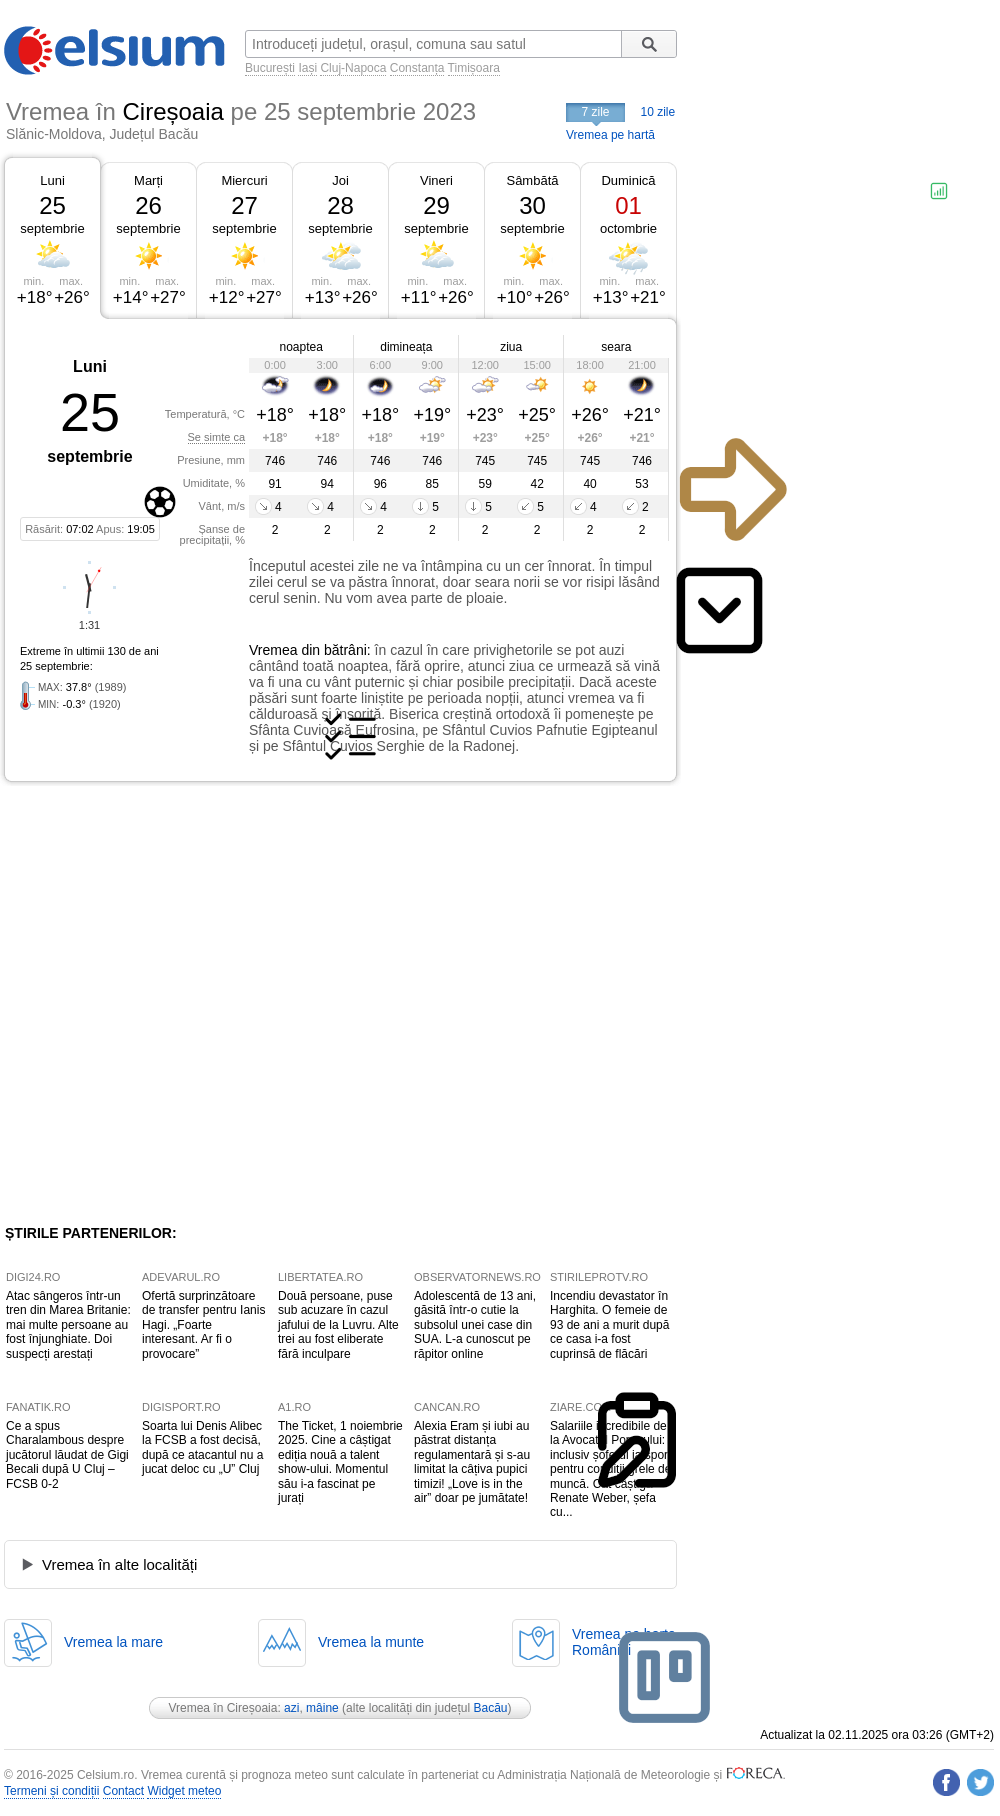 The image size is (1000, 1816). Describe the element at coordinates (719, 610) in the screenshot. I see `expand content or dropdown menu` at that location.